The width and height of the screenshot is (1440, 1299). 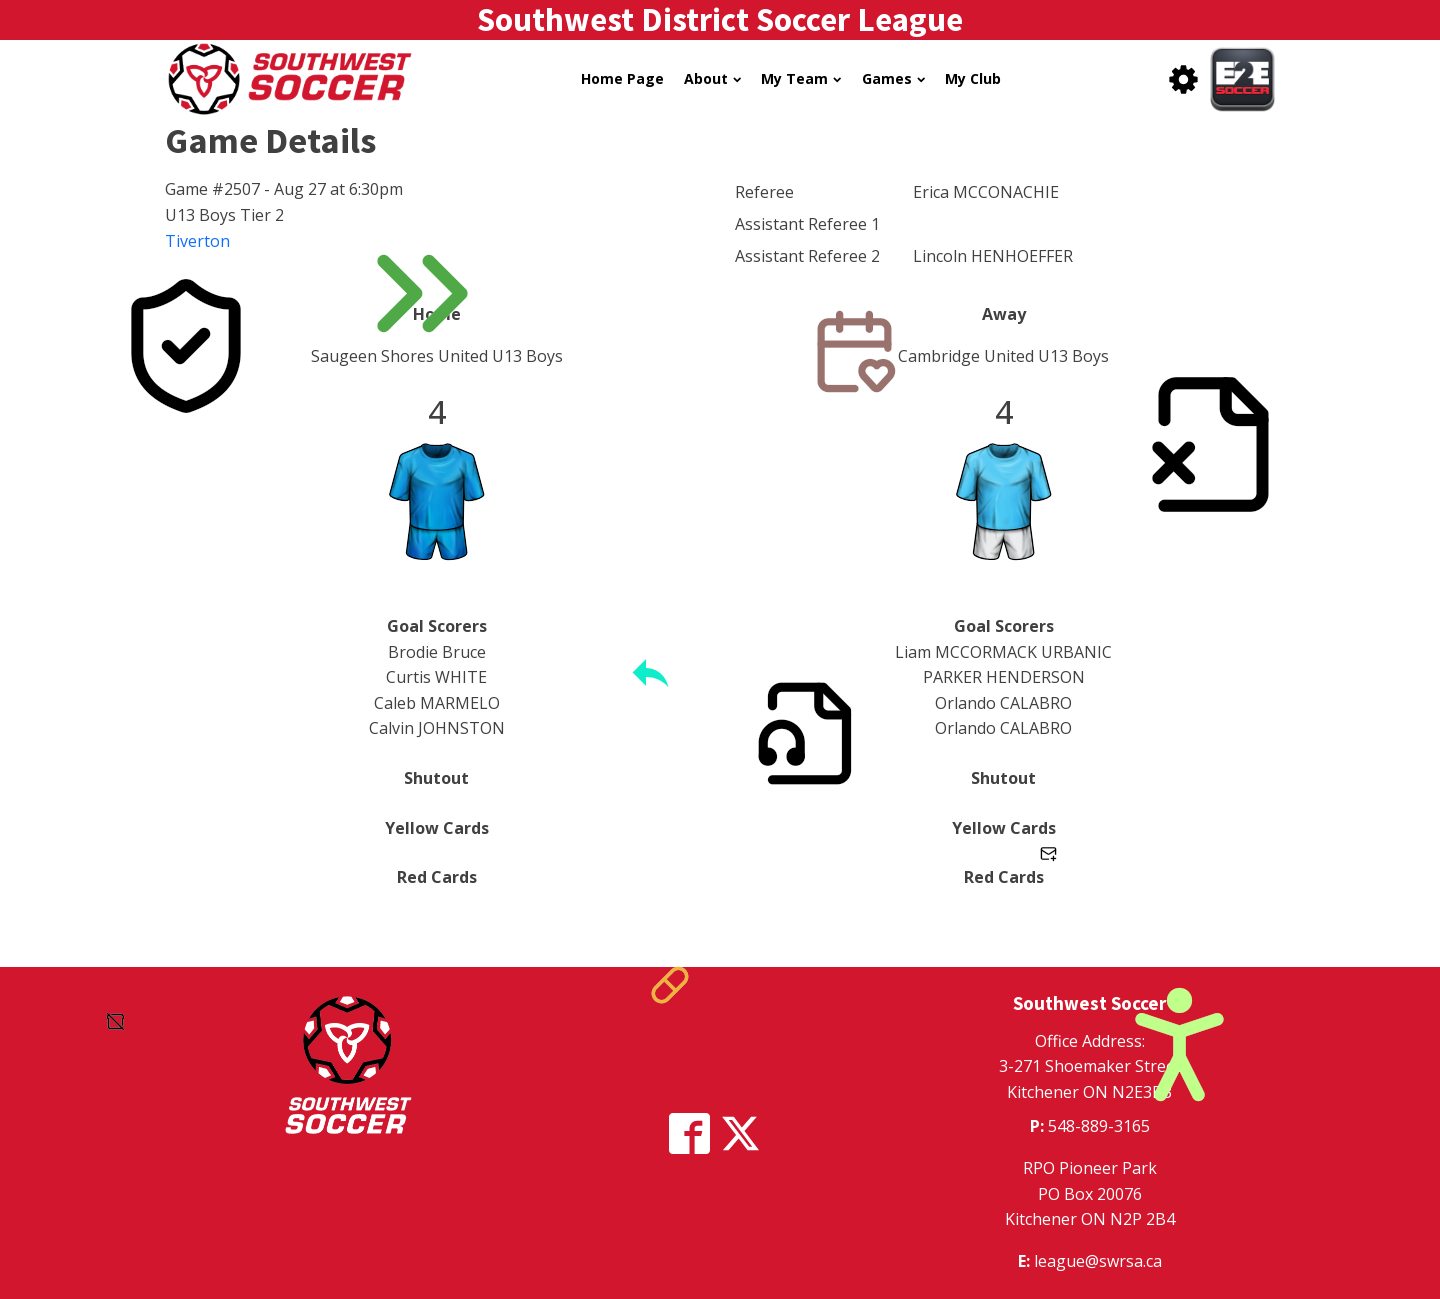 What do you see at coordinates (1179, 1044) in the screenshot?
I see `indicates pedestrian or walking mode` at bounding box center [1179, 1044].